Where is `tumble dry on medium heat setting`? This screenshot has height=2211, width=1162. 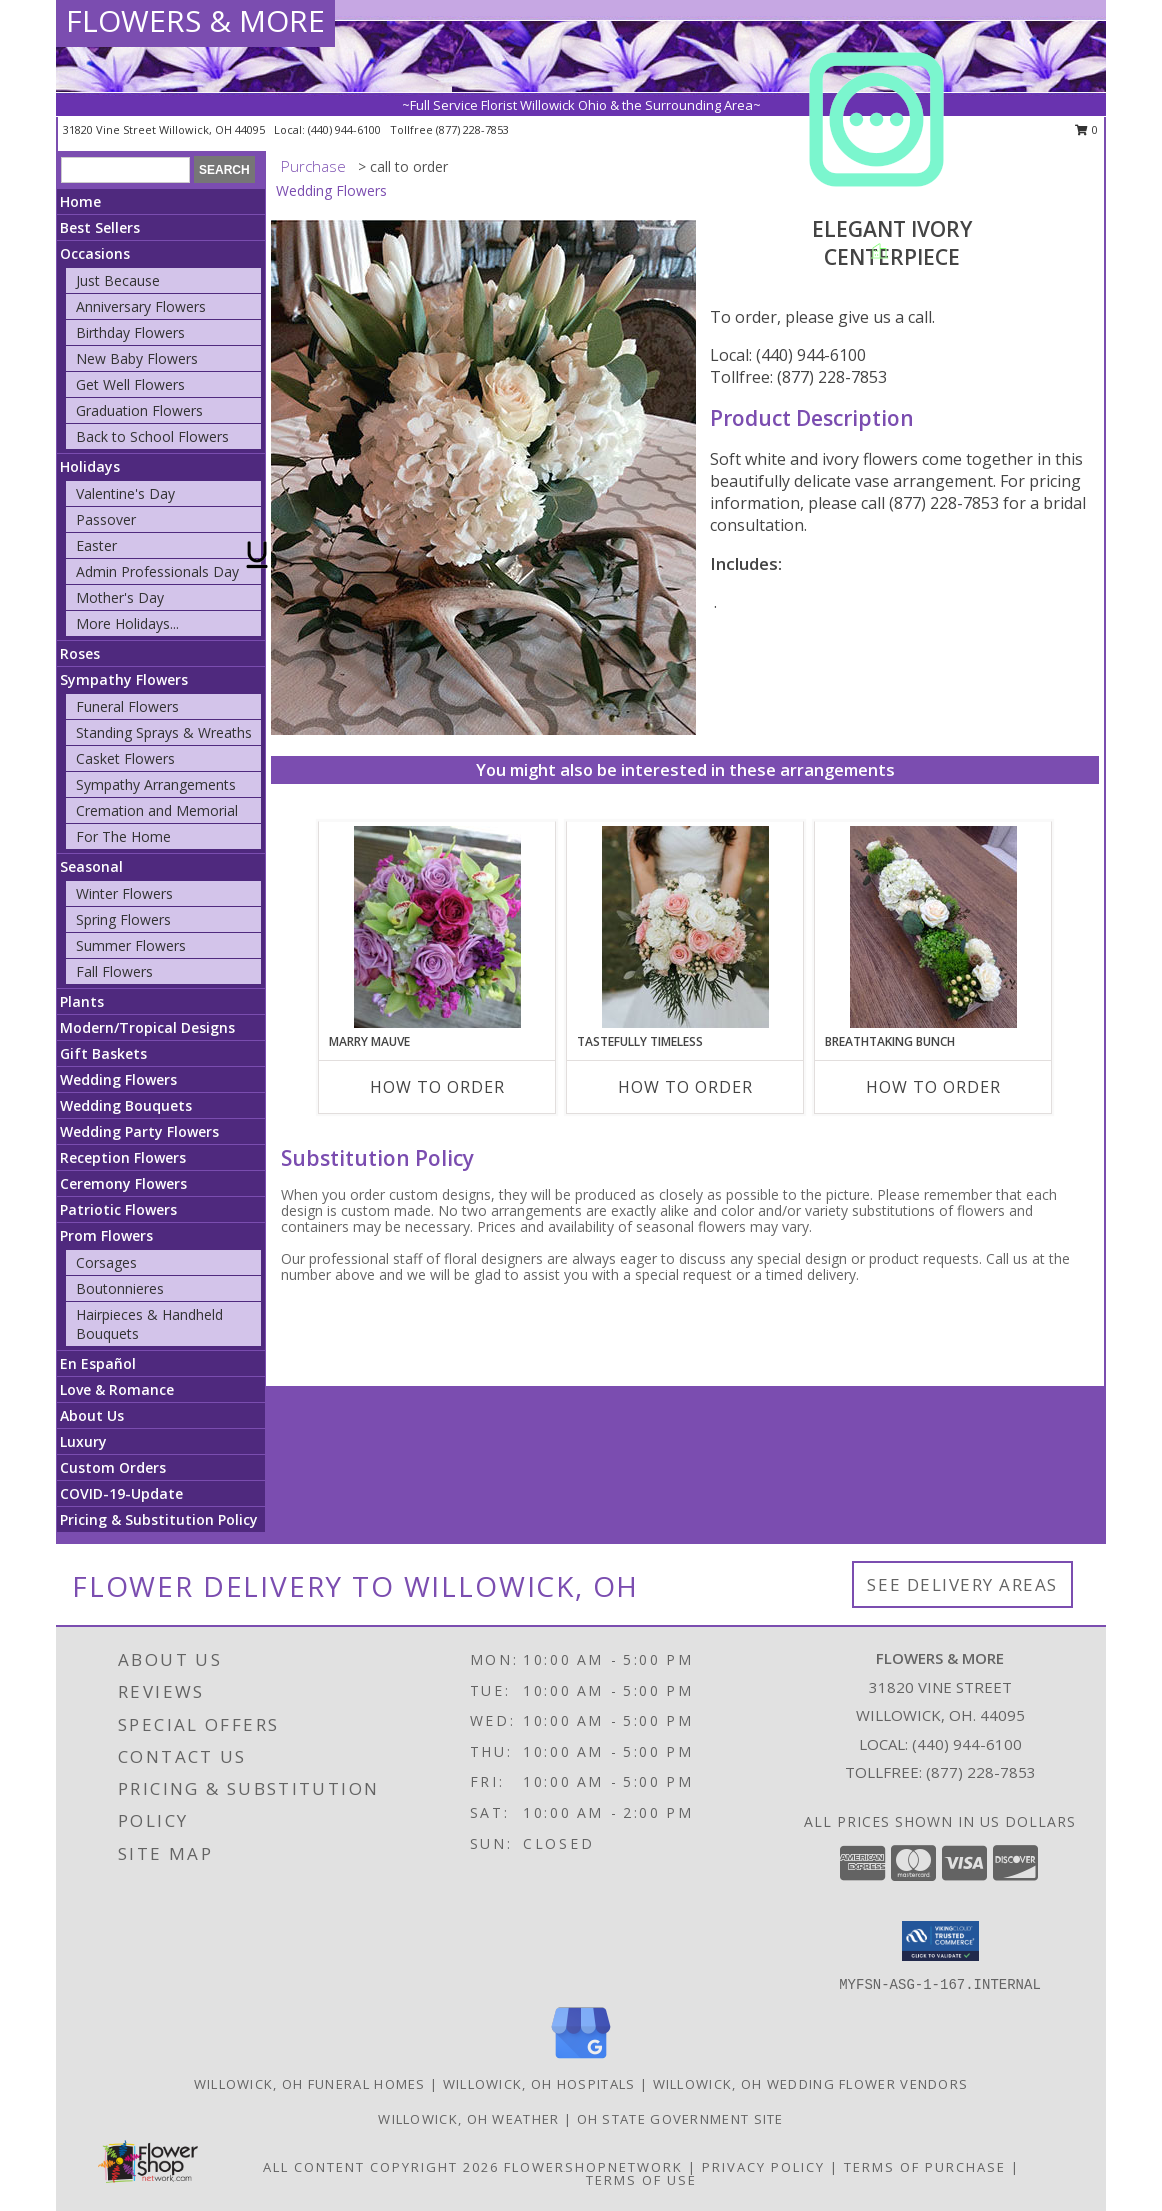
tumble dry on medium heat setting is located at coordinates (876, 119).